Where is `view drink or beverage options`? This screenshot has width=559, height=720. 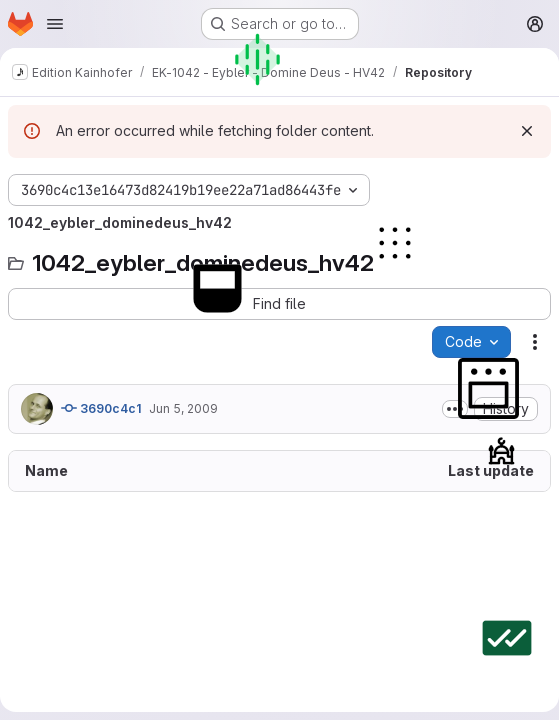
view drink or beverage options is located at coordinates (217, 288).